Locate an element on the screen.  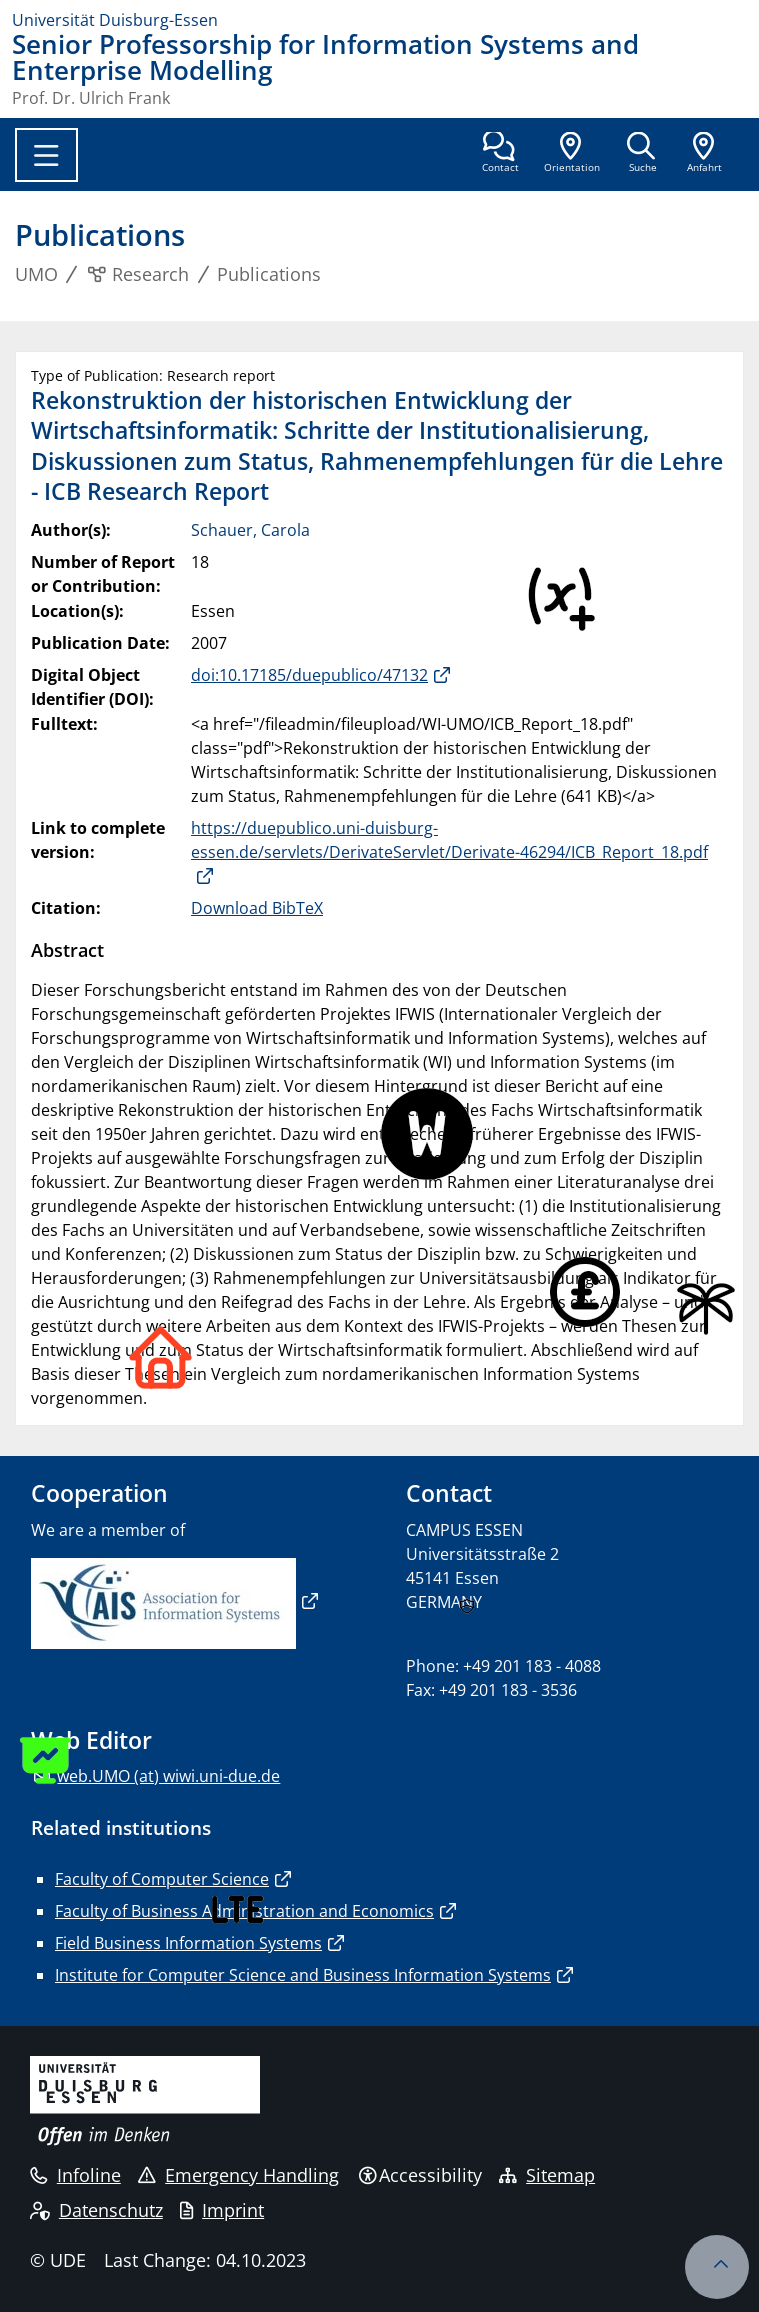
navigate to the home screen is located at coordinates (160, 1357).